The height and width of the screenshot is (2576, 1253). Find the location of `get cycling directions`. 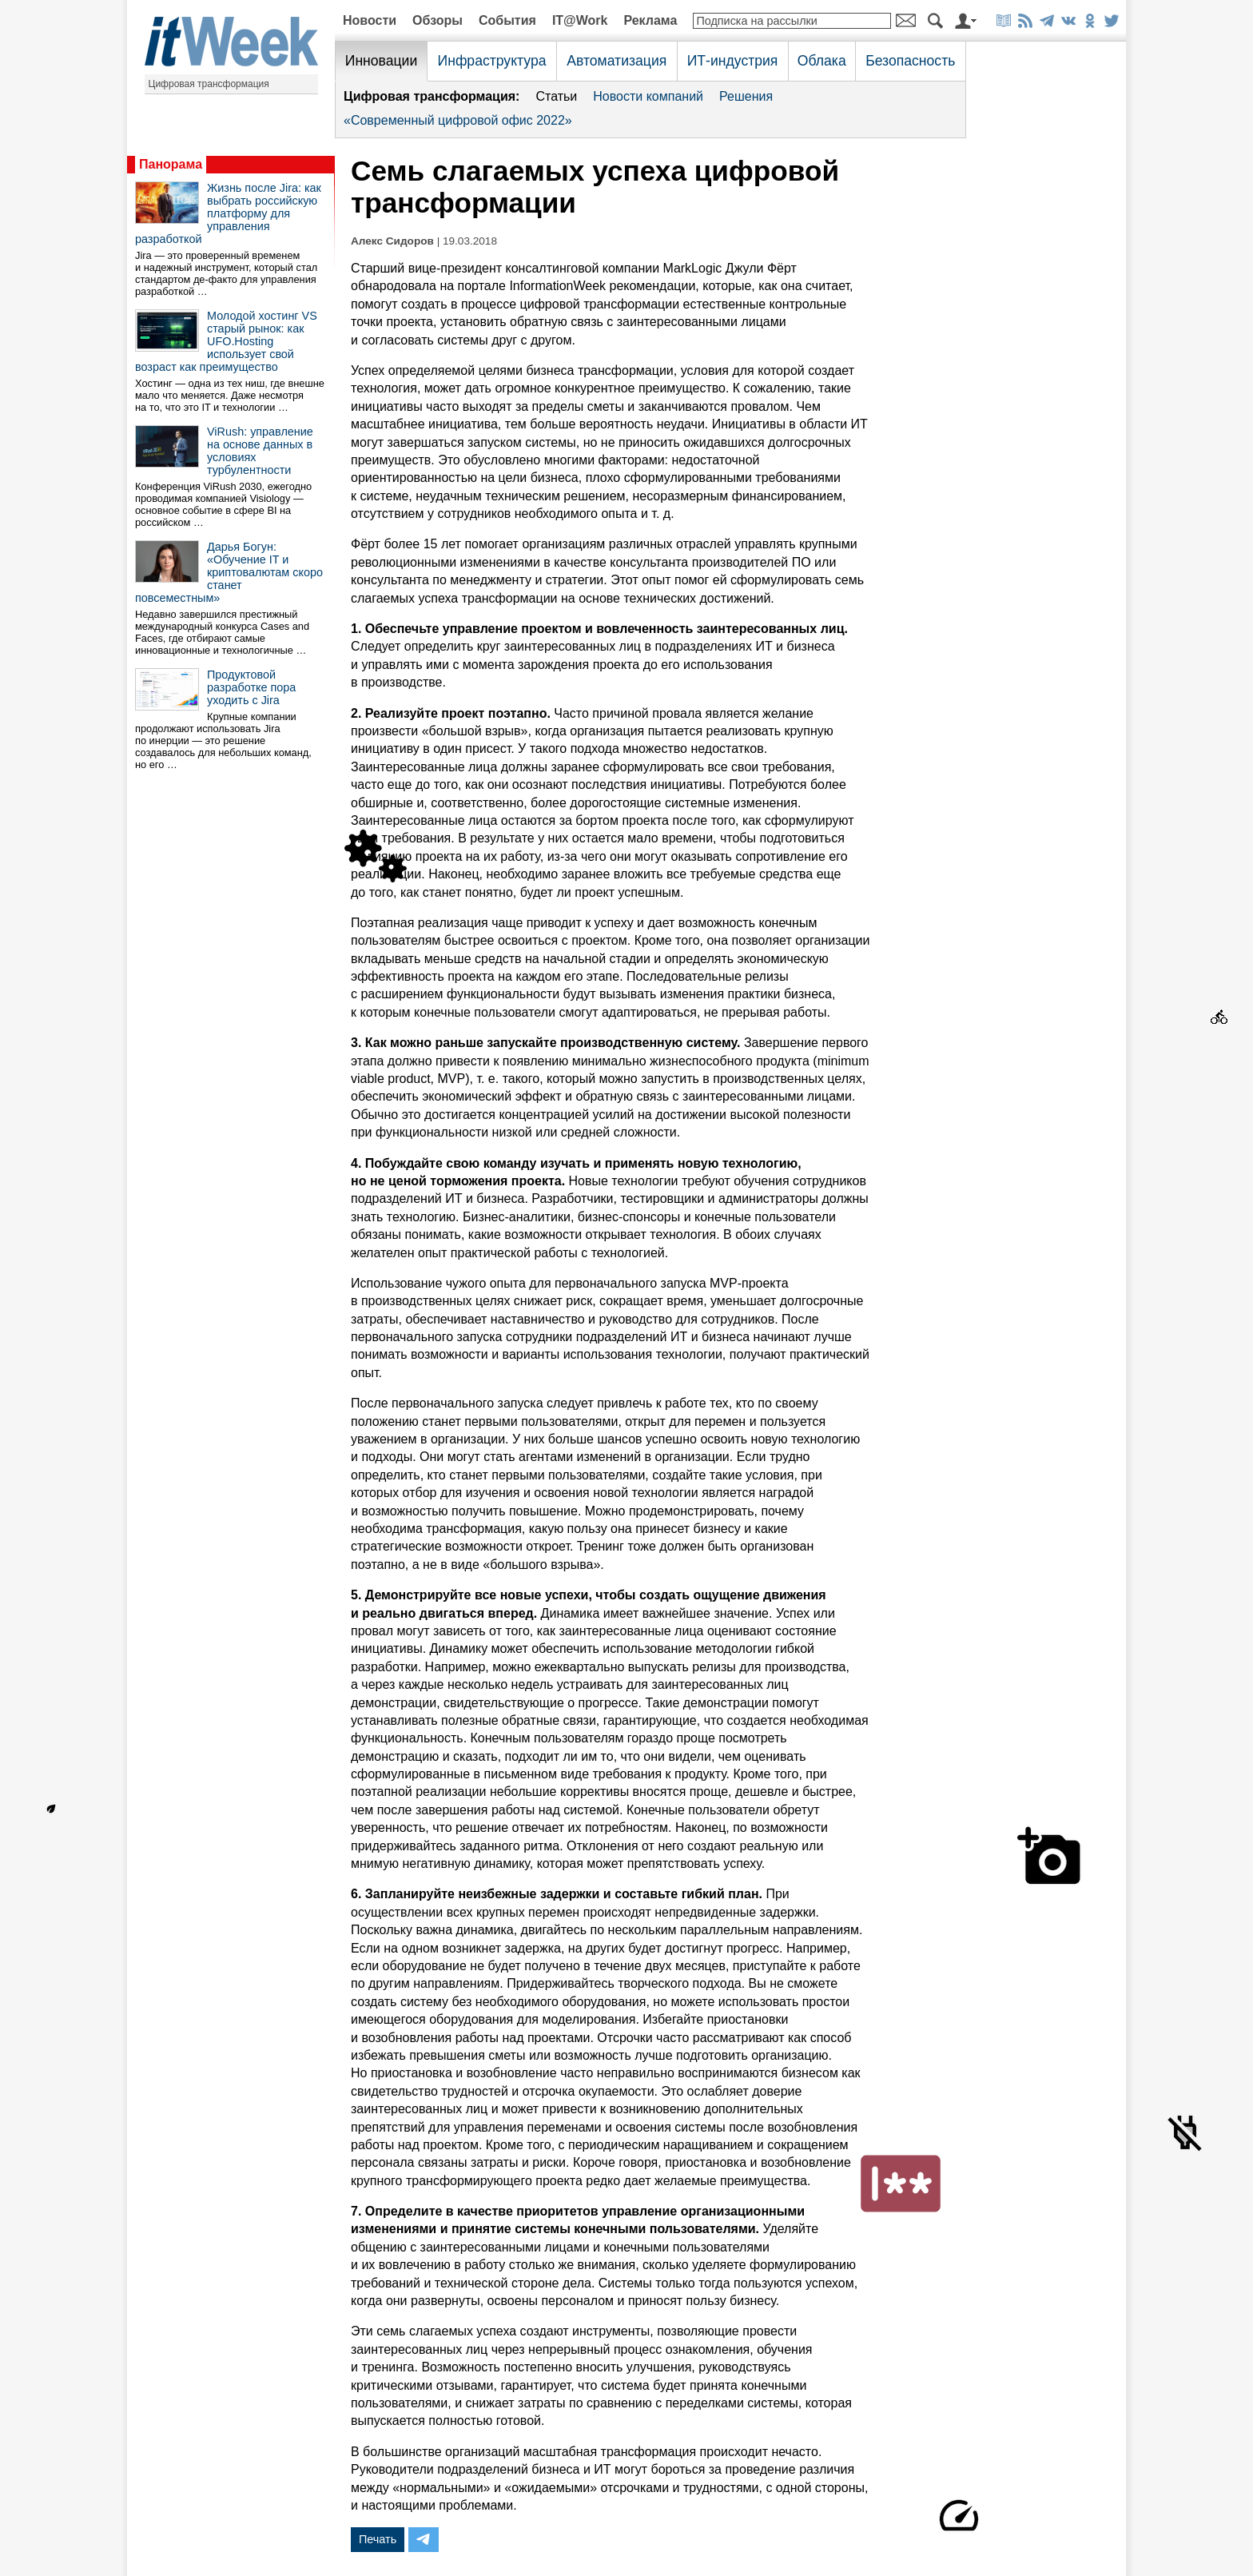

get cycling directions is located at coordinates (1219, 1017).